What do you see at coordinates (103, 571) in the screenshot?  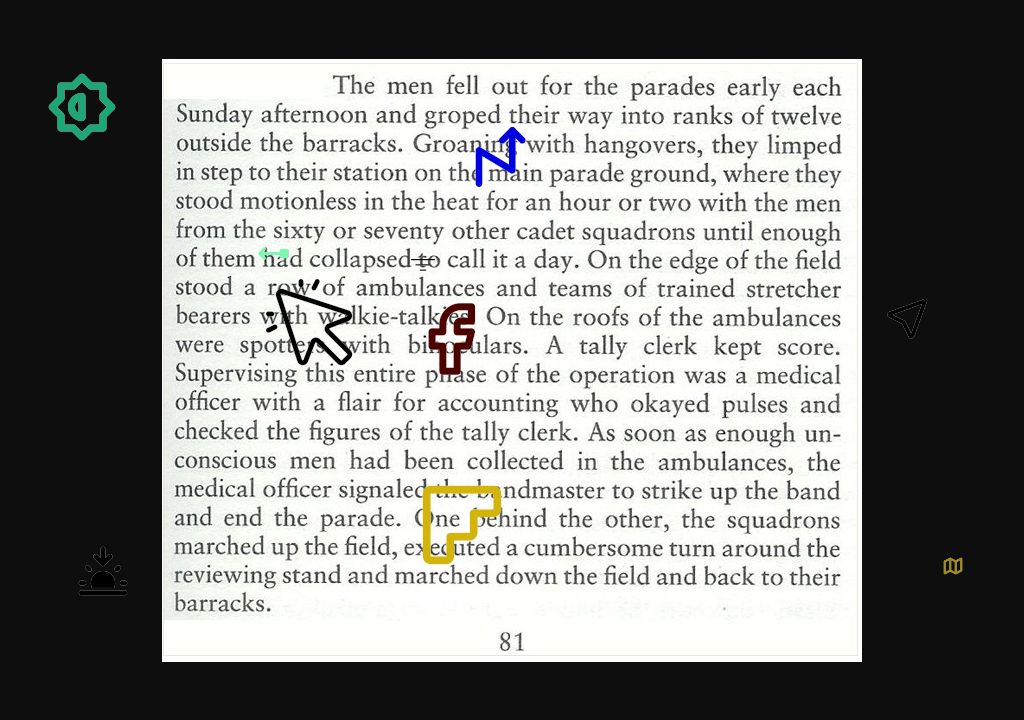 I see `indicates sunset or evening time` at bounding box center [103, 571].